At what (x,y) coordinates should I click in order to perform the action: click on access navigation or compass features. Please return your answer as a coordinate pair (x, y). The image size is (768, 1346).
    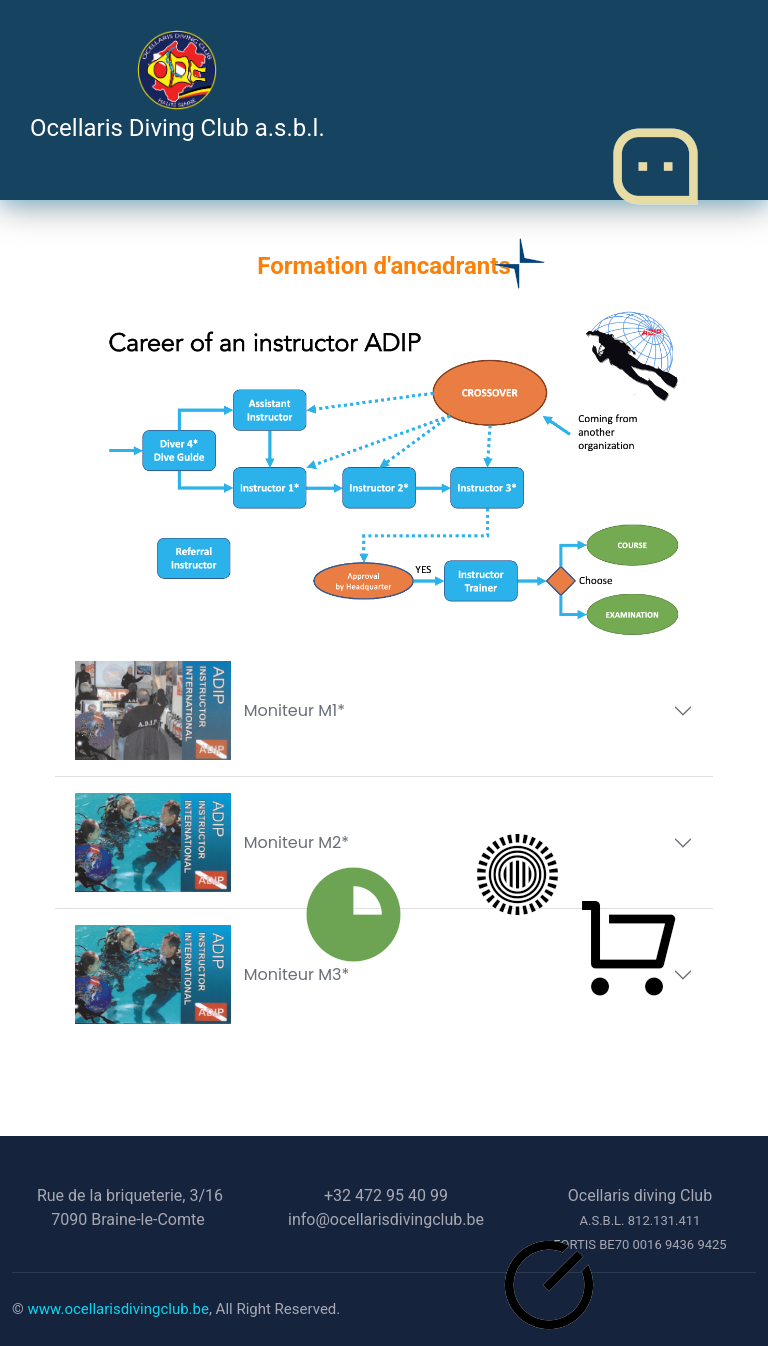
    Looking at the image, I should click on (549, 1285).